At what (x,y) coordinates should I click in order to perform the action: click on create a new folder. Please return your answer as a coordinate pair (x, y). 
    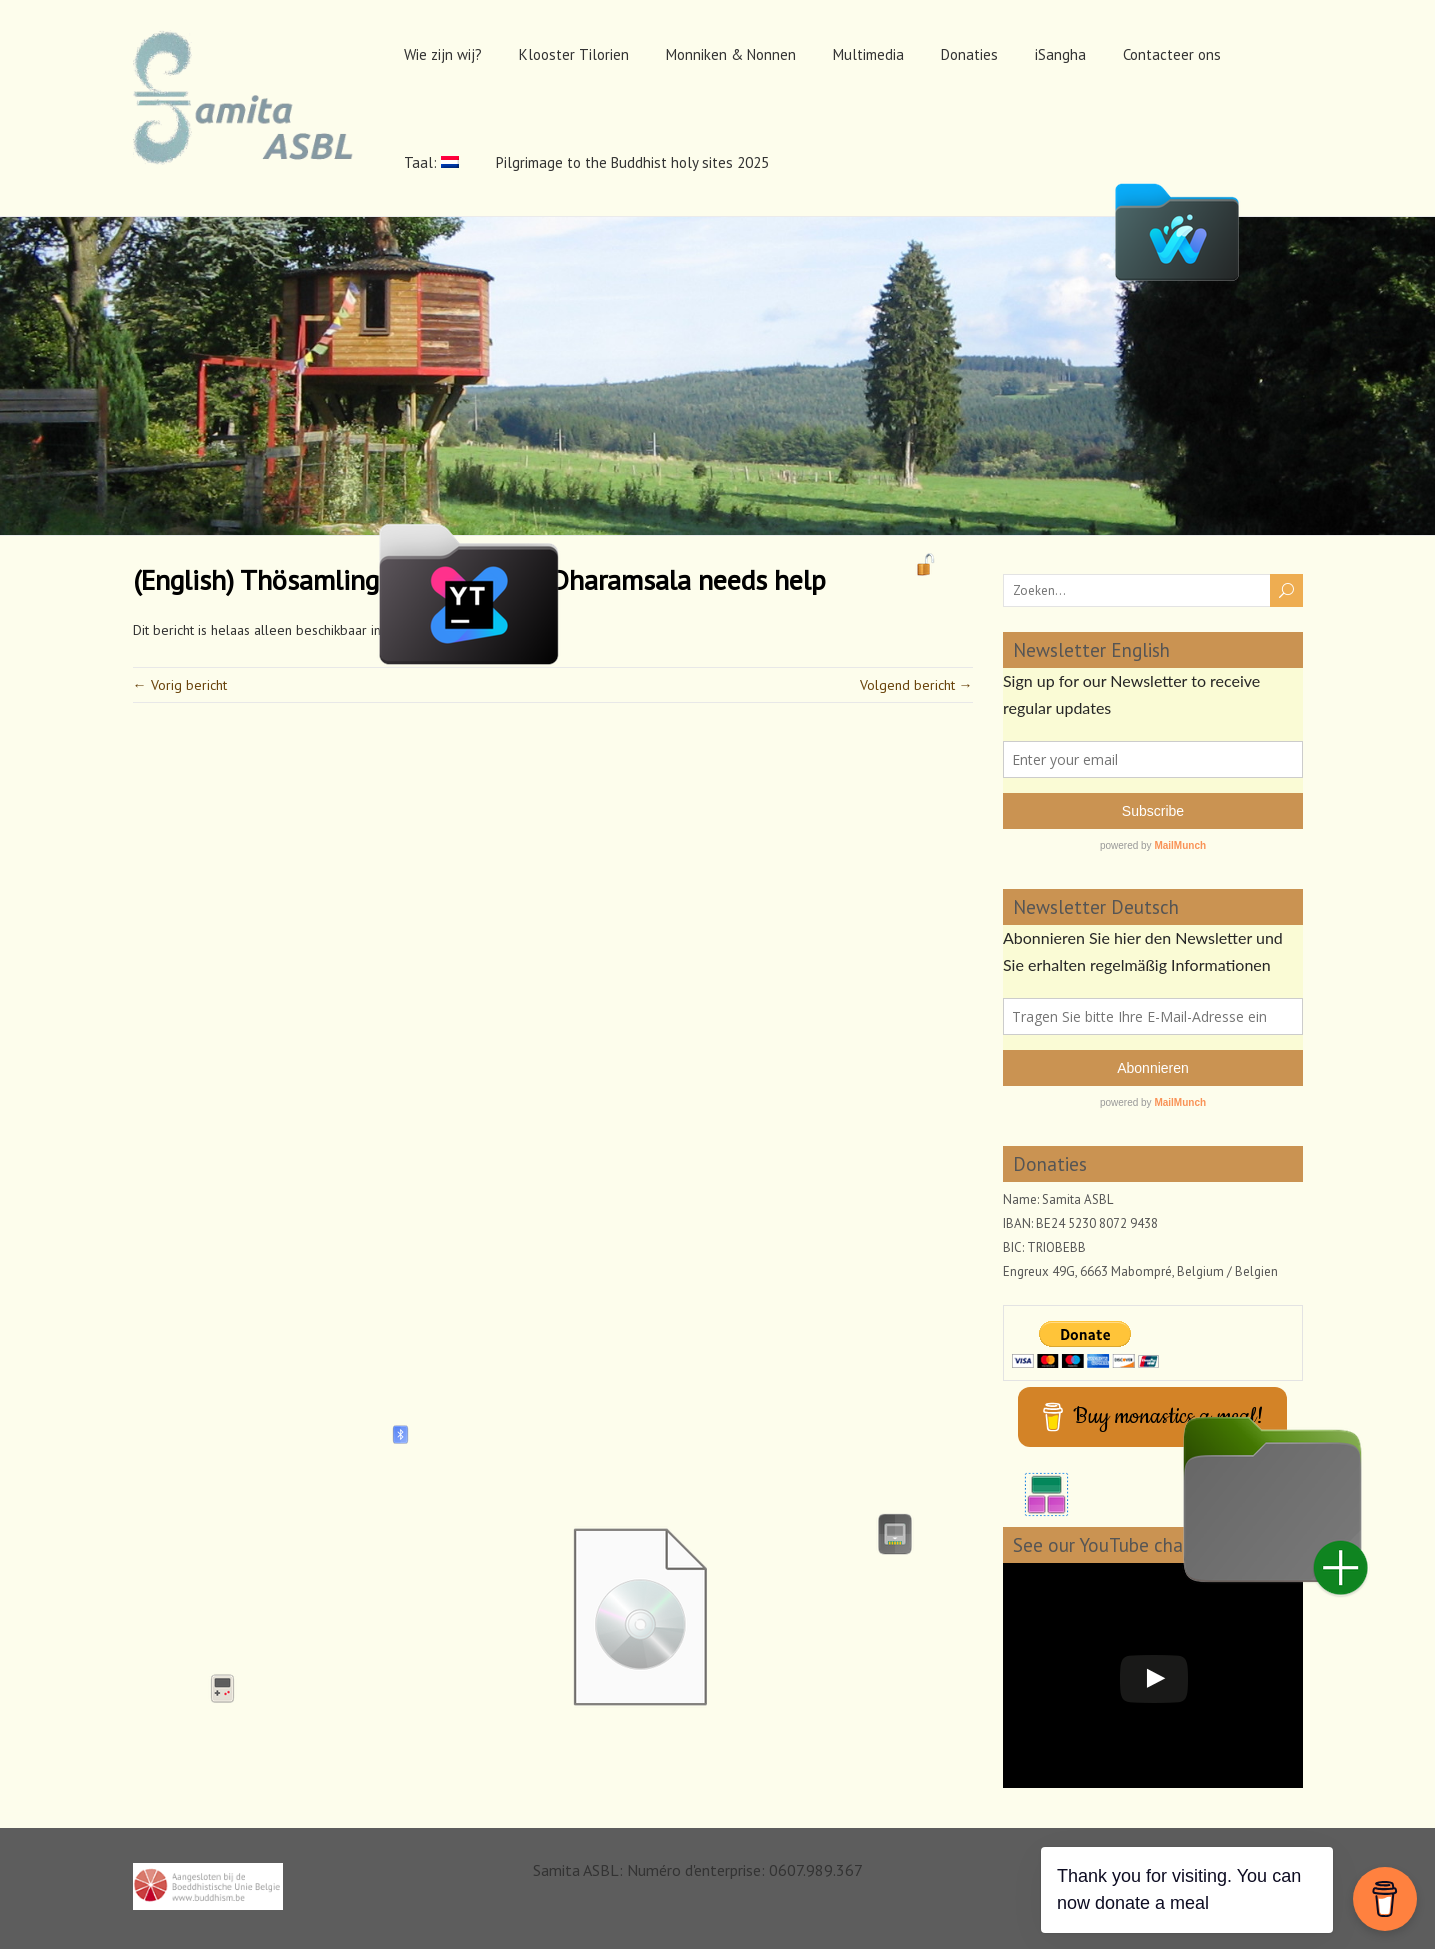
    Looking at the image, I should click on (1272, 1499).